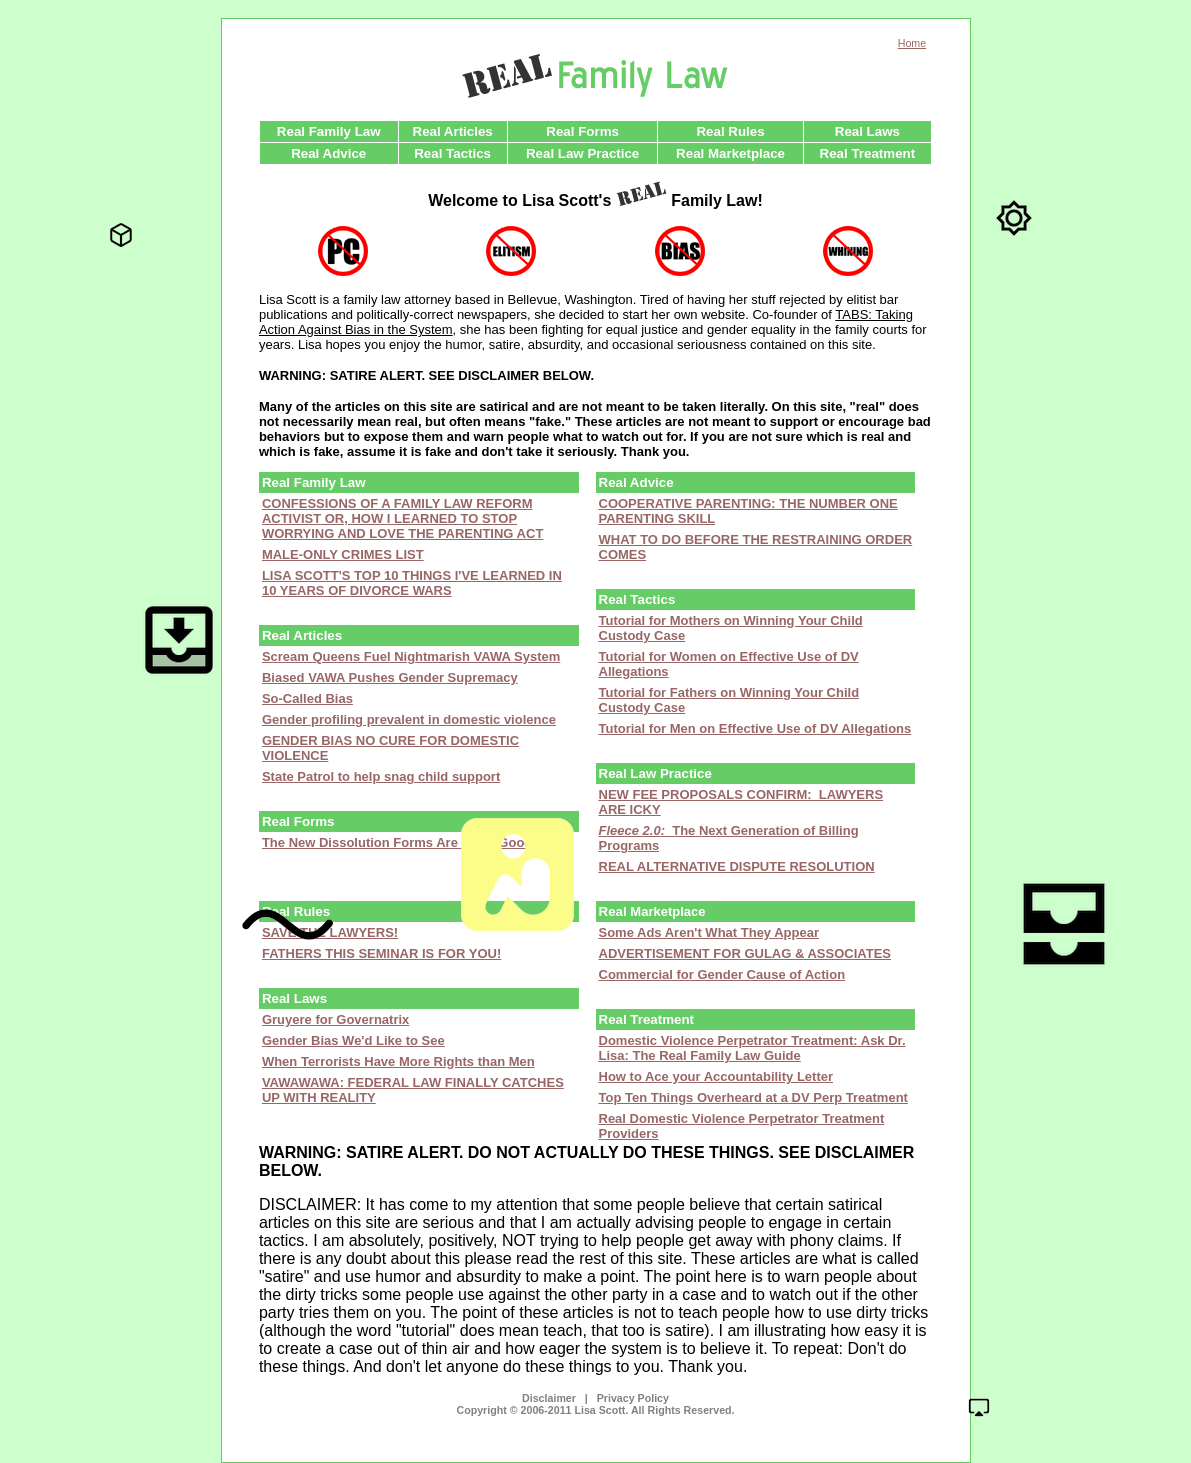  I want to click on adjust screen brightness settings, so click(1014, 218).